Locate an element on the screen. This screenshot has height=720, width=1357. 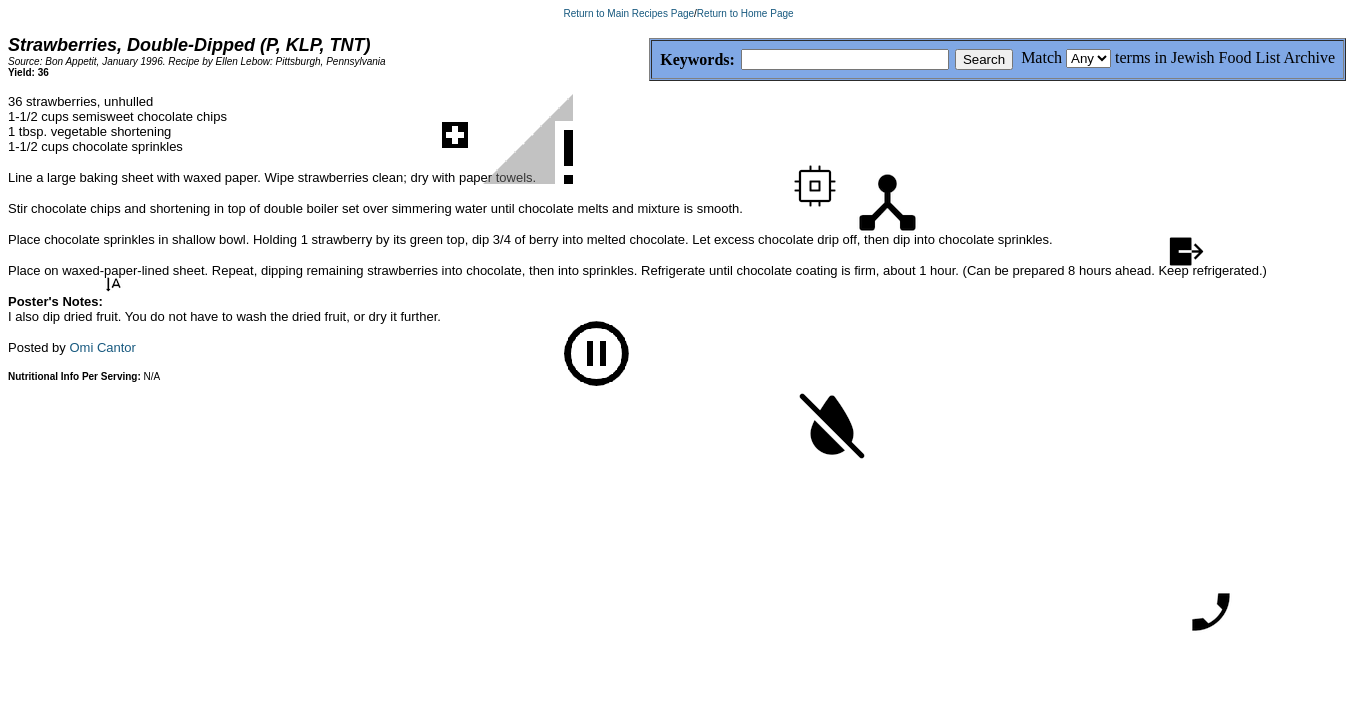
pause media playback is located at coordinates (596, 353).